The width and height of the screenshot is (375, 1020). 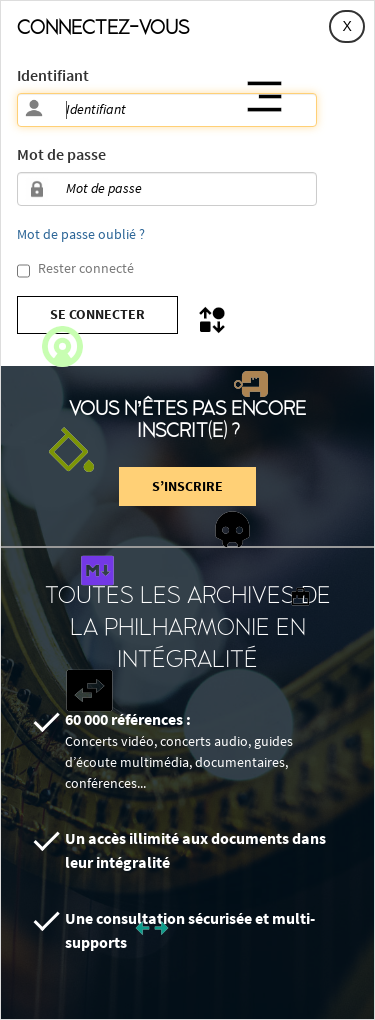 I want to click on download markdown file, so click(x=97, y=570).